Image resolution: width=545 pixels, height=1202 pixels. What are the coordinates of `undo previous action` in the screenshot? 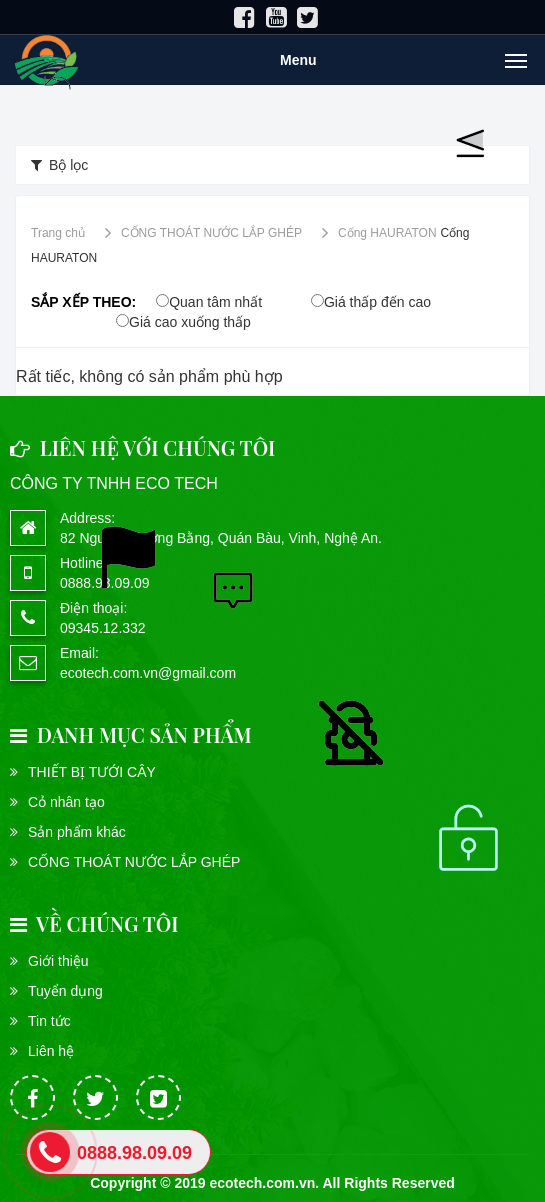 It's located at (58, 82).